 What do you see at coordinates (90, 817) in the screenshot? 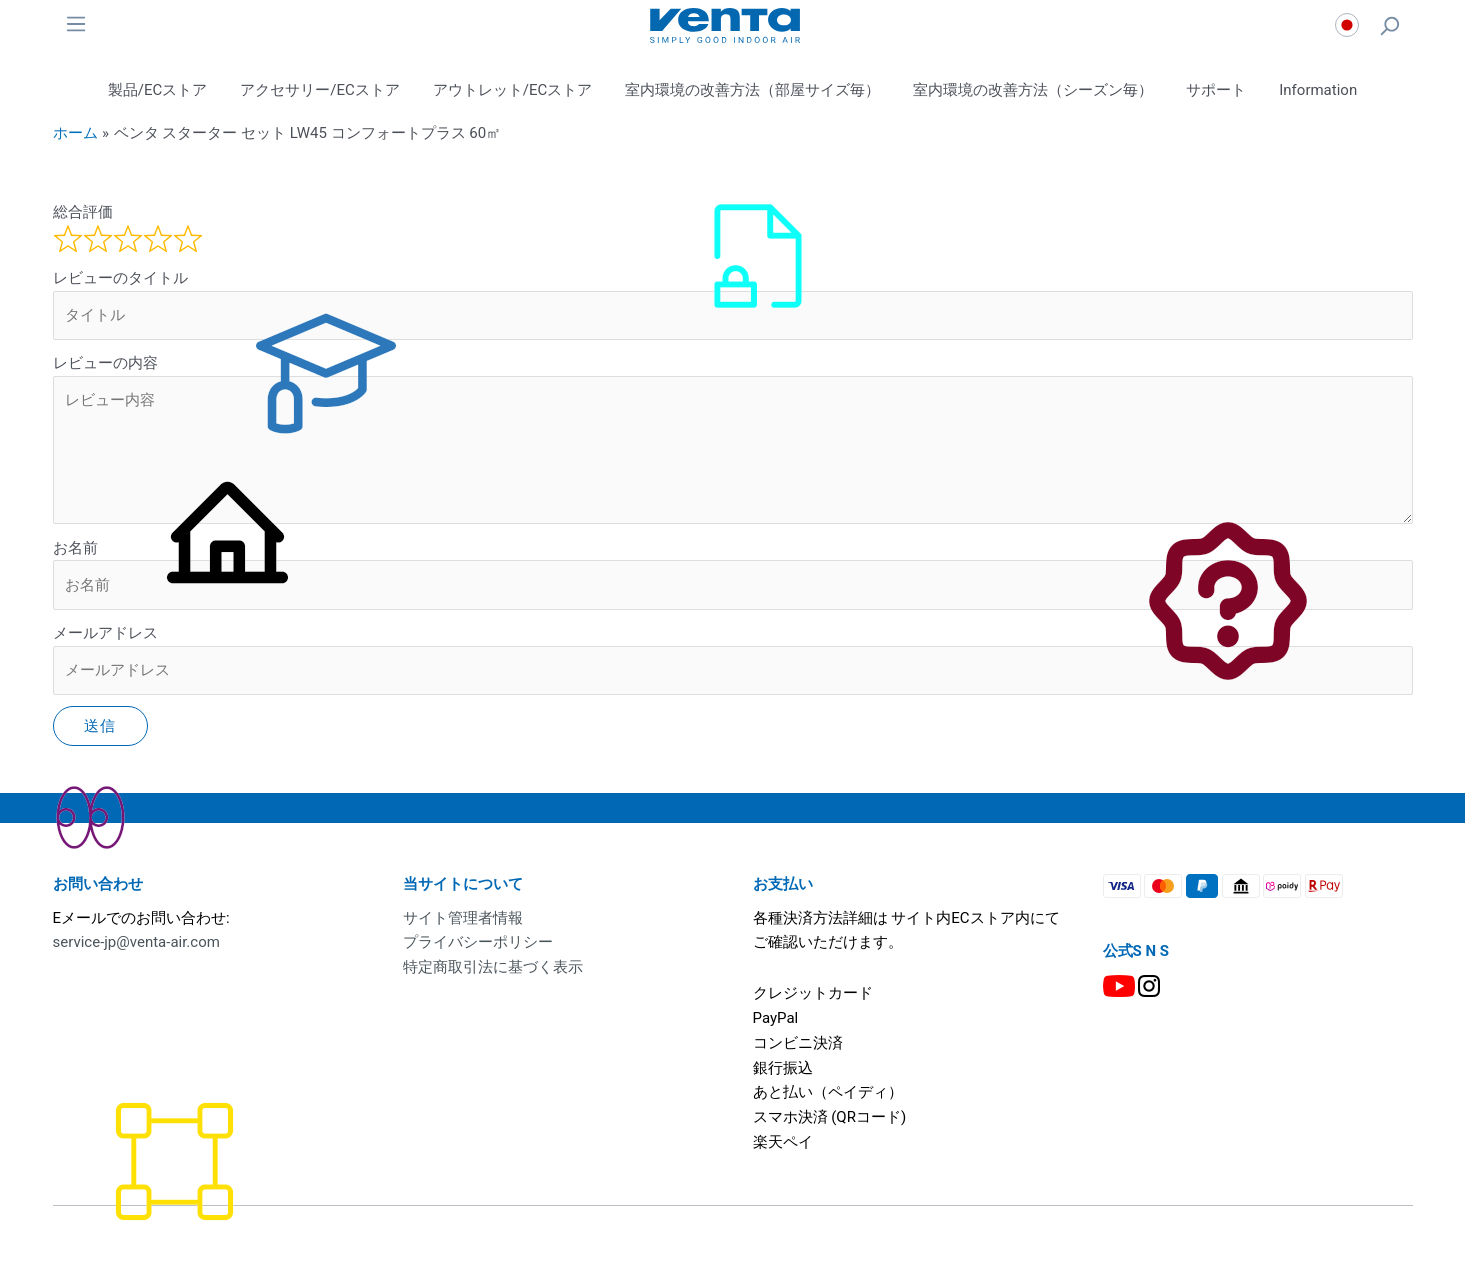
I see `view who has seen your content` at bounding box center [90, 817].